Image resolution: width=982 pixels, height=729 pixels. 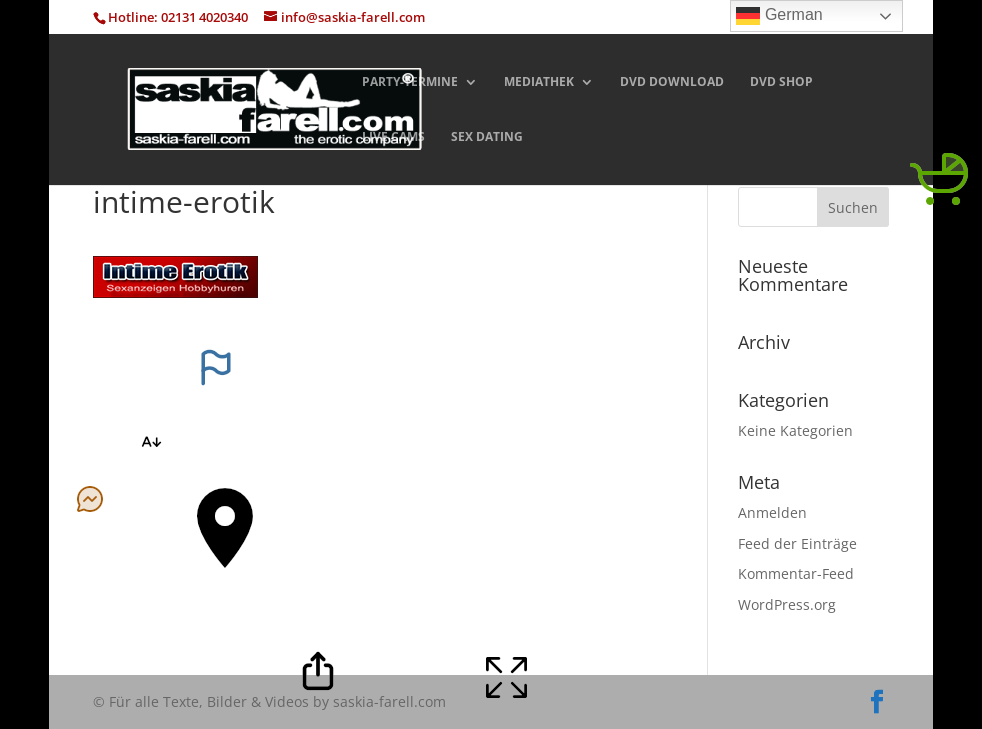 I want to click on share this content, so click(x=318, y=671).